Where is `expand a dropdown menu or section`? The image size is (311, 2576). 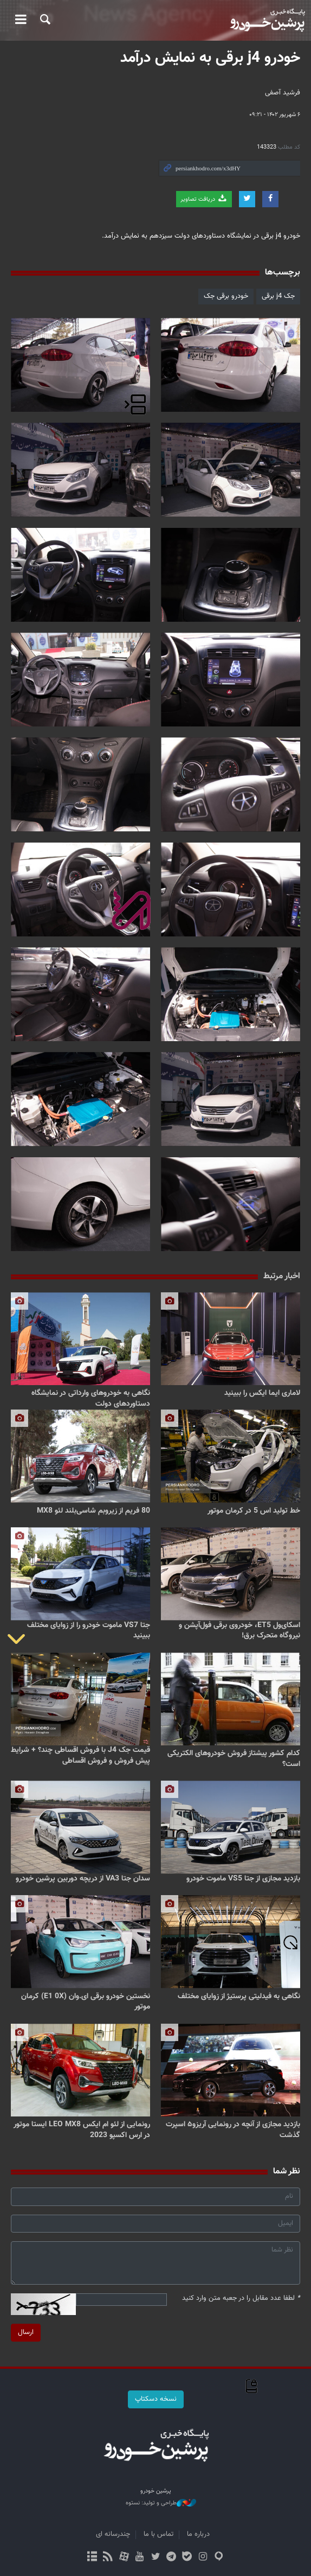
expand a dropdown menu or section is located at coordinates (16, 1639).